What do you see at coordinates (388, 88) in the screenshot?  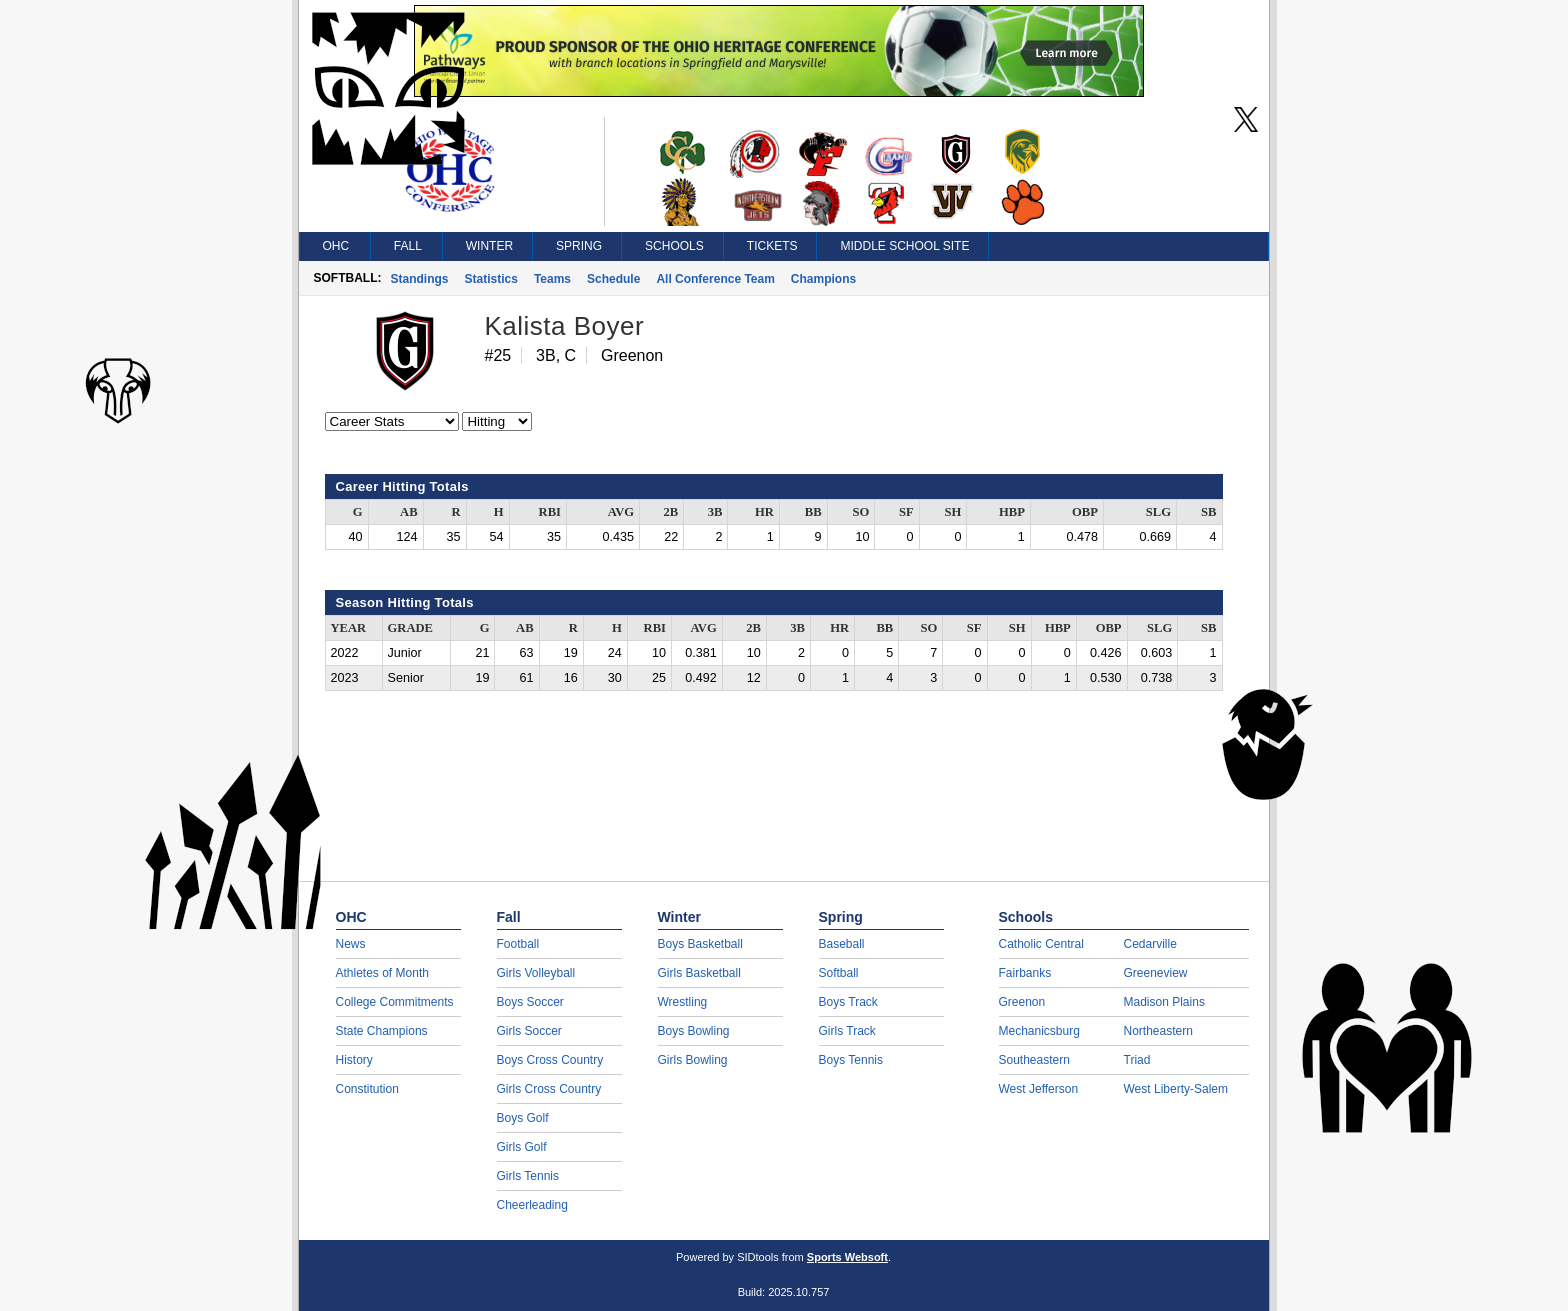 I see `toggle hidden or invisible mode` at bounding box center [388, 88].